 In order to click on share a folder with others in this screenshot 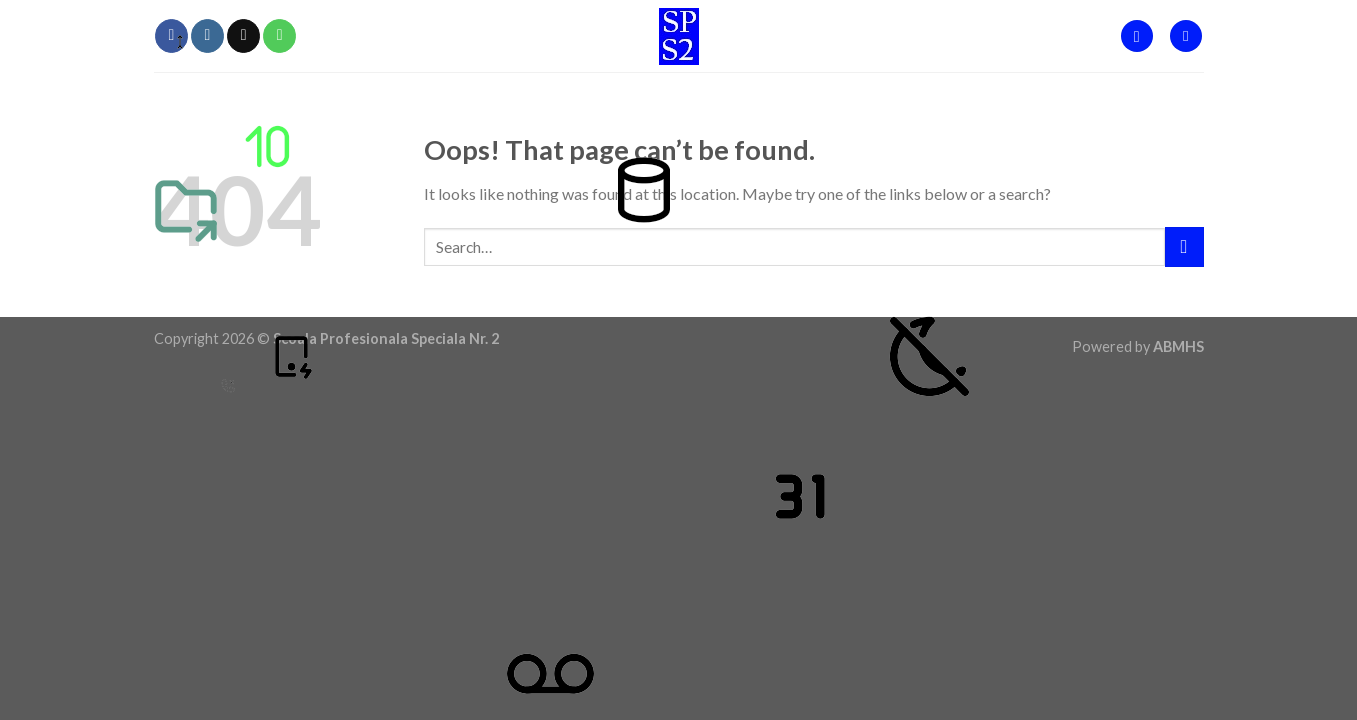, I will do `click(186, 208)`.